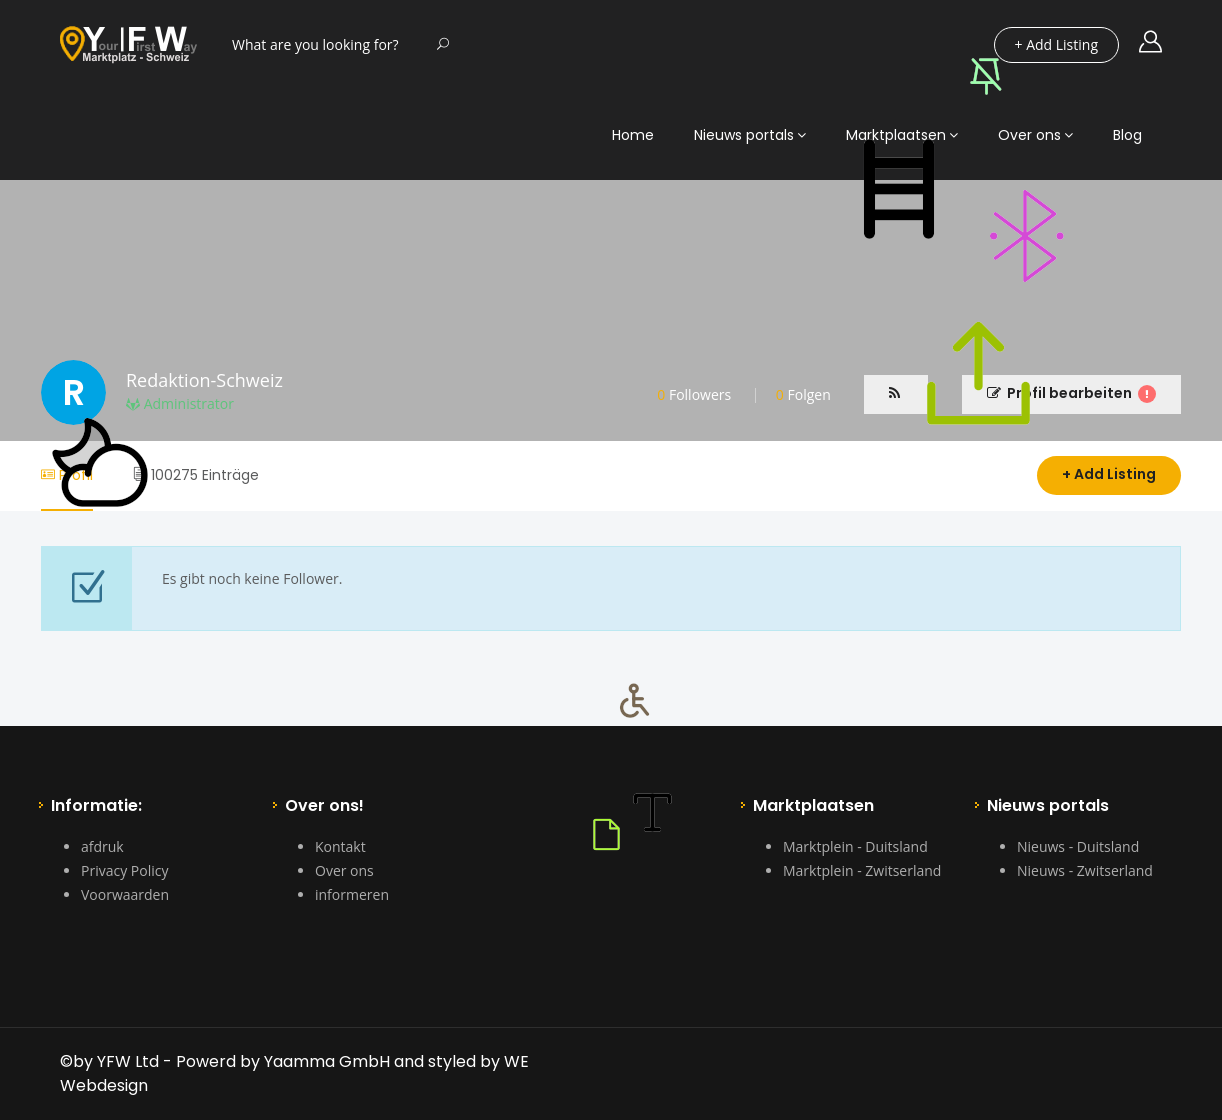 This screenshot has width=1222, height=1120. Describe the element at coordinates (986, 74) in the screenshot. I see `unpin an item from its current location` at that location.